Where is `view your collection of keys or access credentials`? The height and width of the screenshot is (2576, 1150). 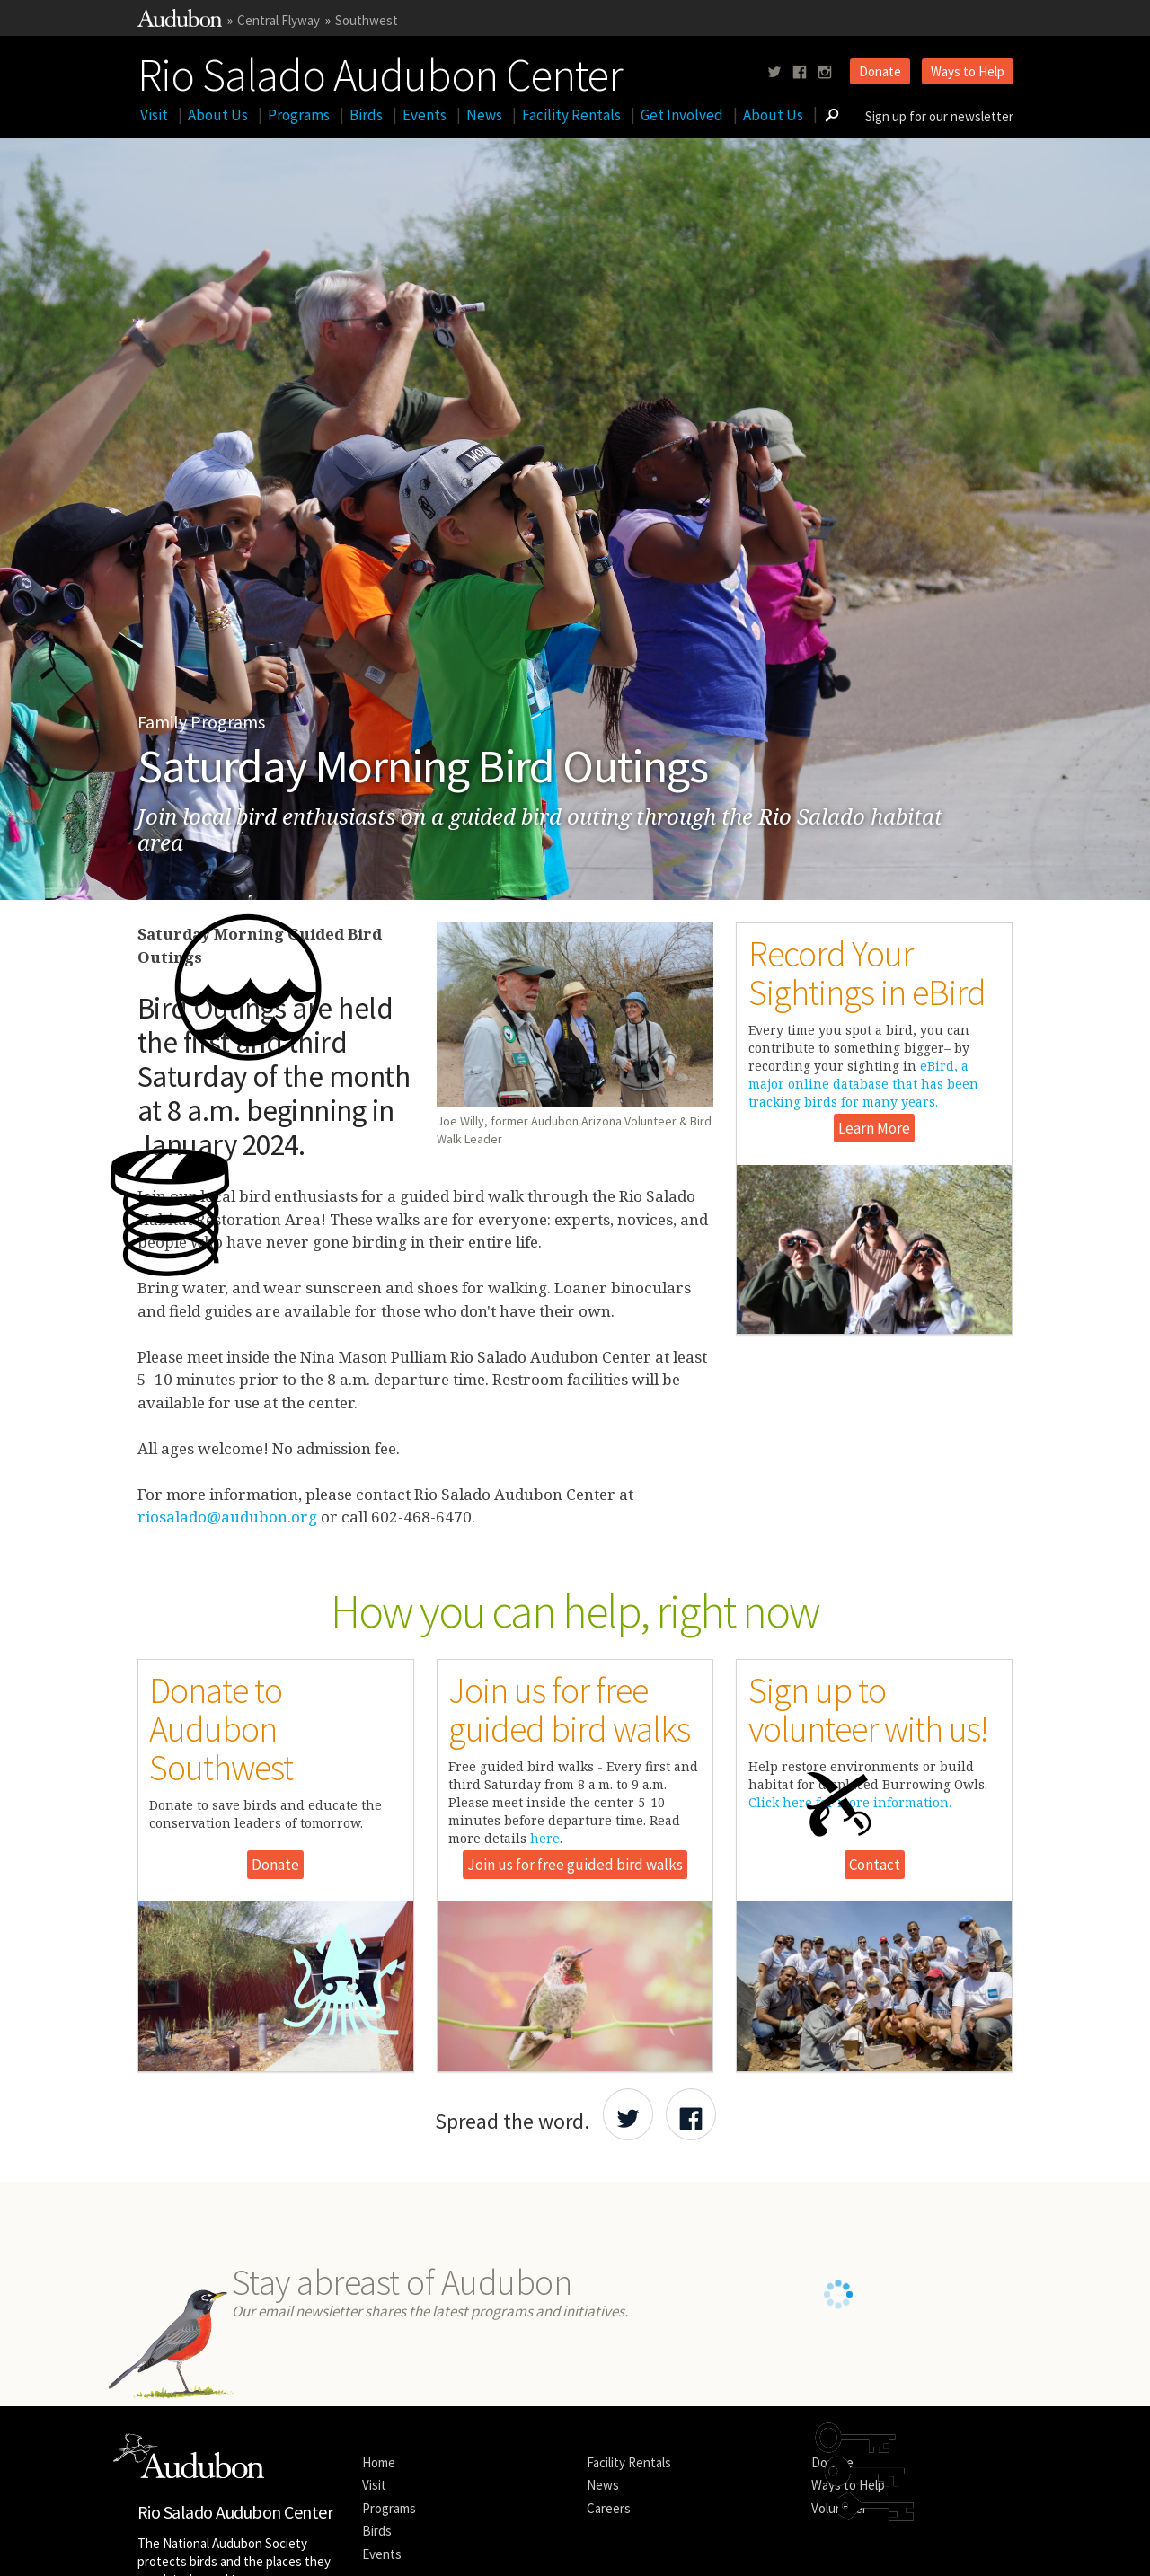 view your collection of keys or access credentials is located at coordinates (864, 2472).